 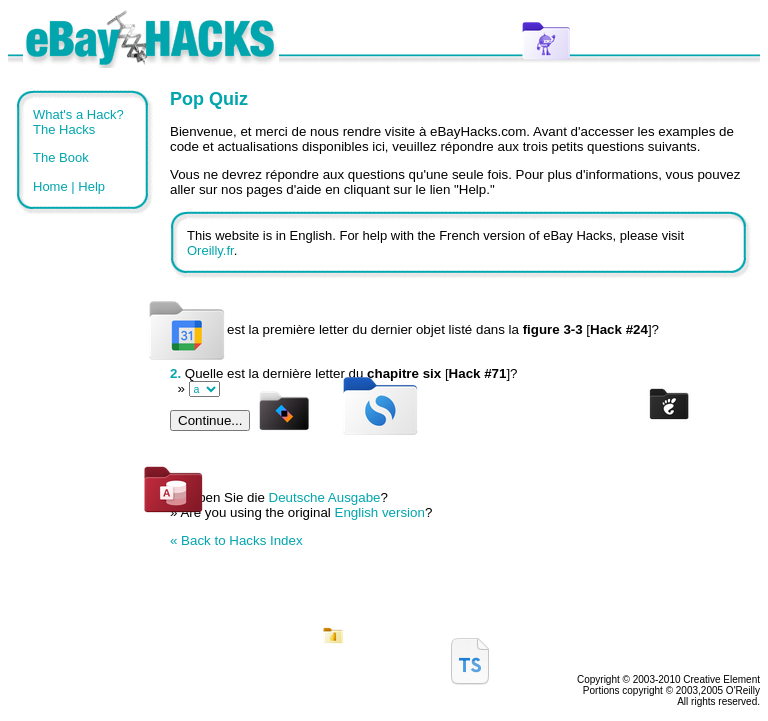 What do you see at coordinates (380, 408) in the screenshot?
I see `open simplenote files folder` at bounding box center [380, 408].